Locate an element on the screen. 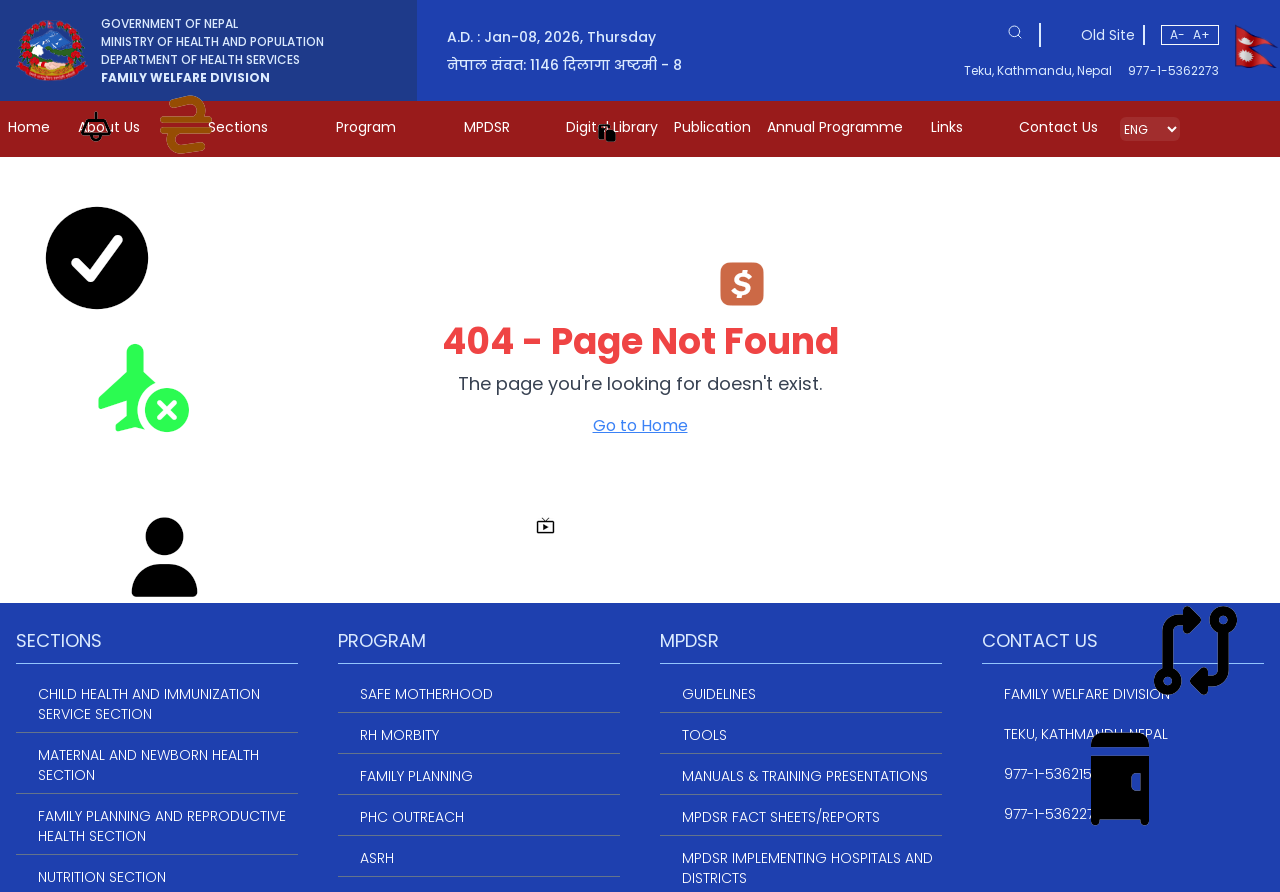  copy content to clipboard is located at coordinates (607, 133).